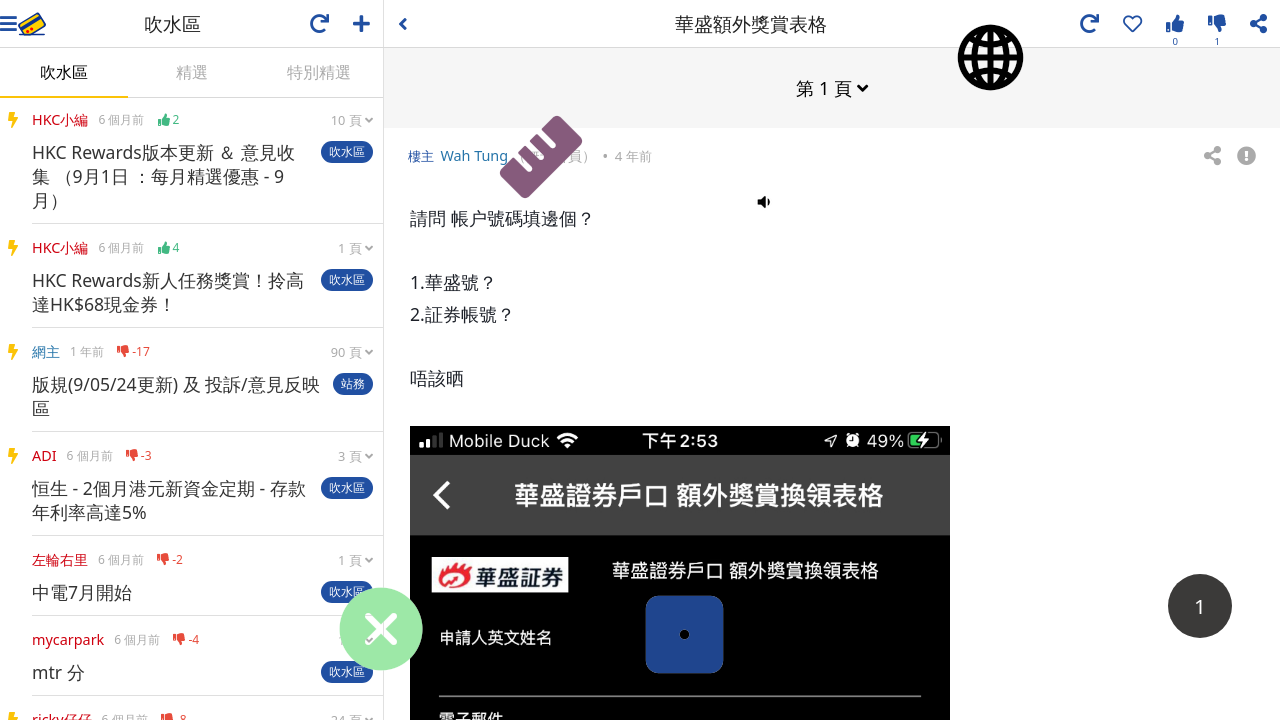 This screenshot has width=1280, height=720. What do you see at coordinates (990, 57) in the screenshot?
I see `switch to global or worldwide view` at bounding box center [990, 57].